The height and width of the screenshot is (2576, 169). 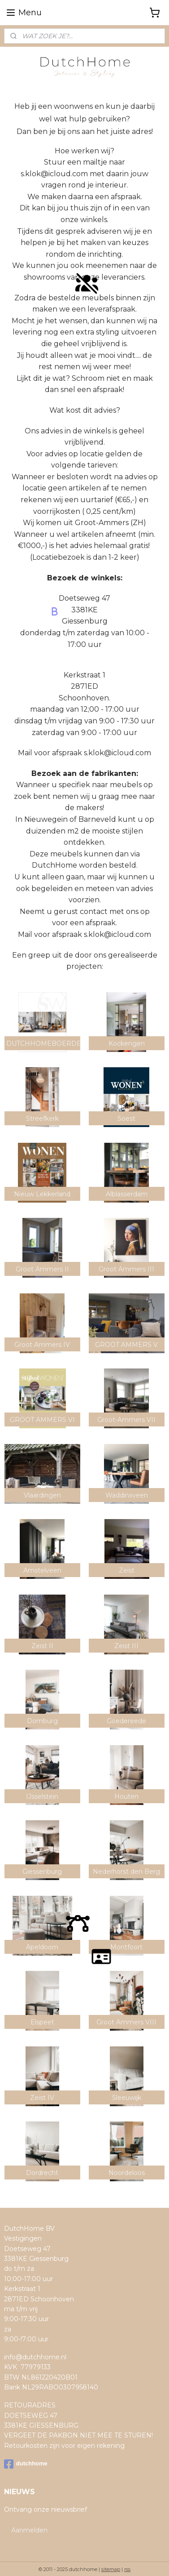 I want to click on view or manage your driver's license, so click(x=101, y=1957).